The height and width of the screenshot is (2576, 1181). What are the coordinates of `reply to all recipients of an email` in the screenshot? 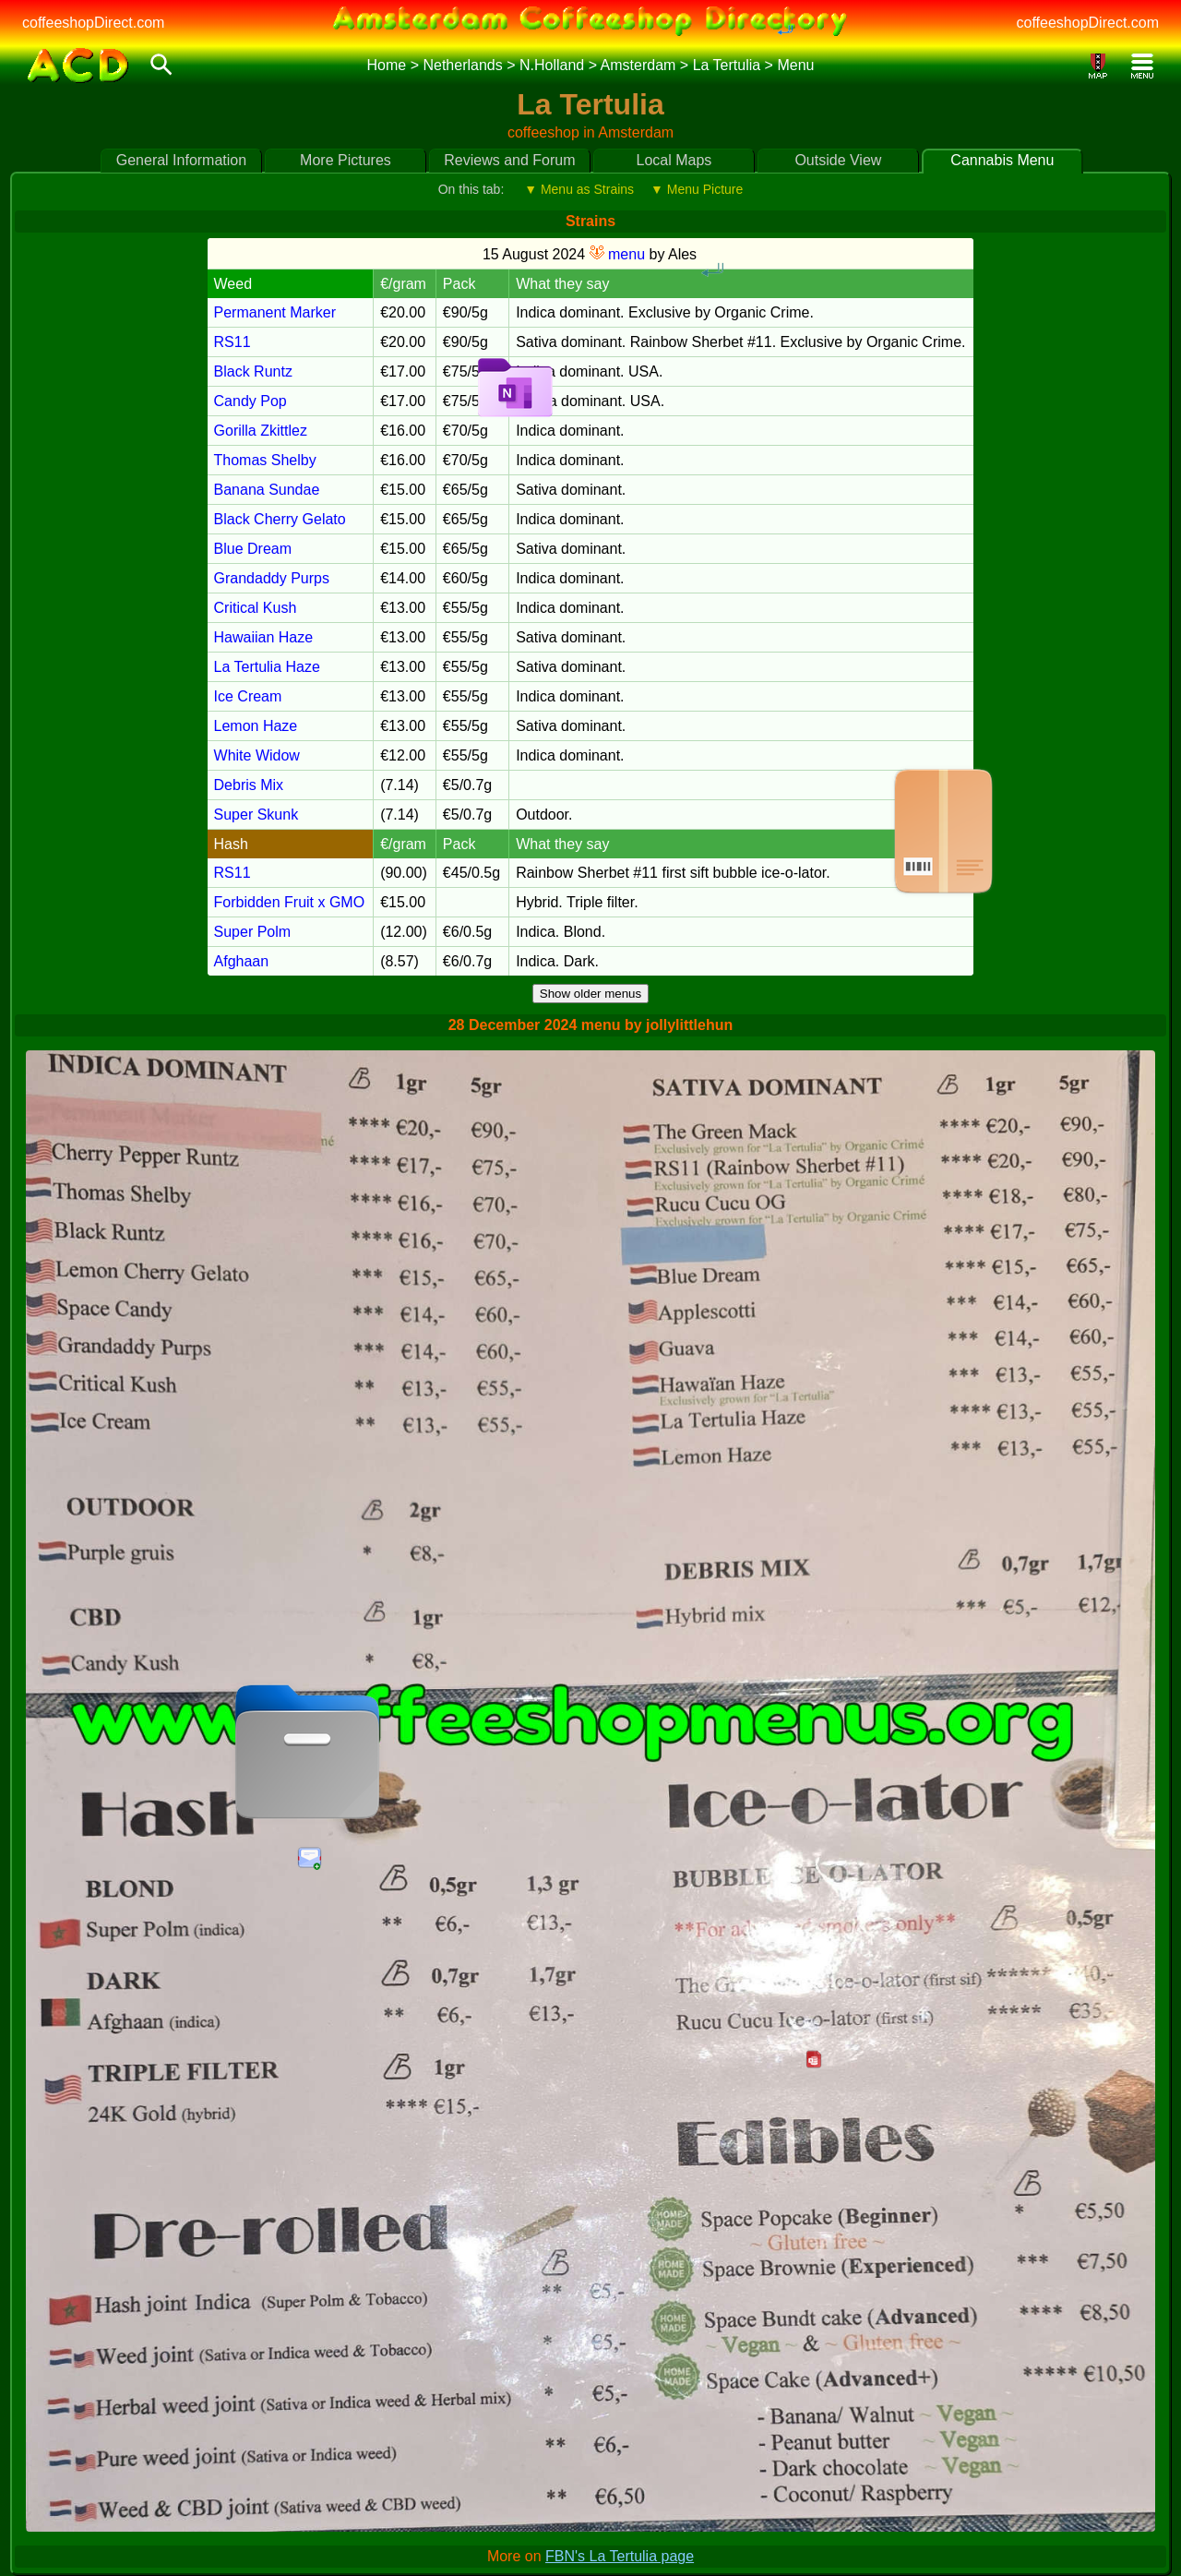 It's located at (711, 268).